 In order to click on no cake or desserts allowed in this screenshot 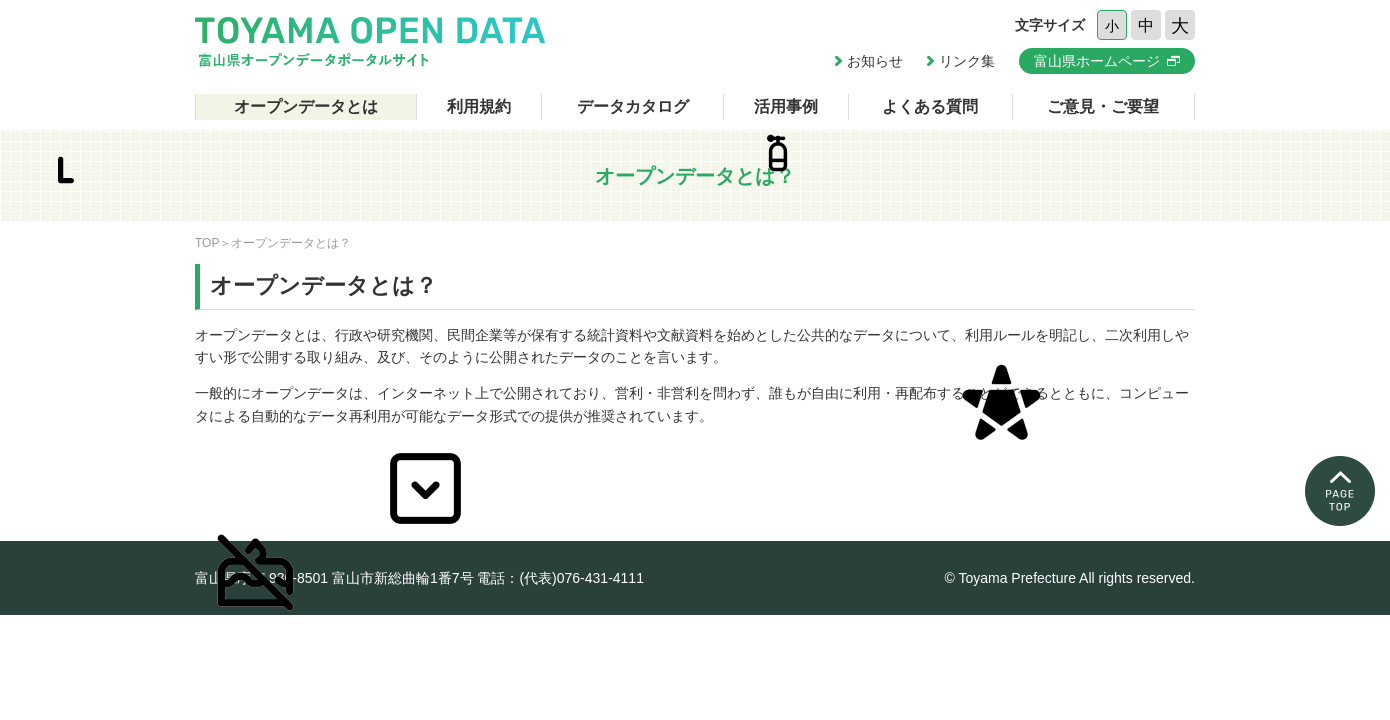, I will do `click(255, 572)`.